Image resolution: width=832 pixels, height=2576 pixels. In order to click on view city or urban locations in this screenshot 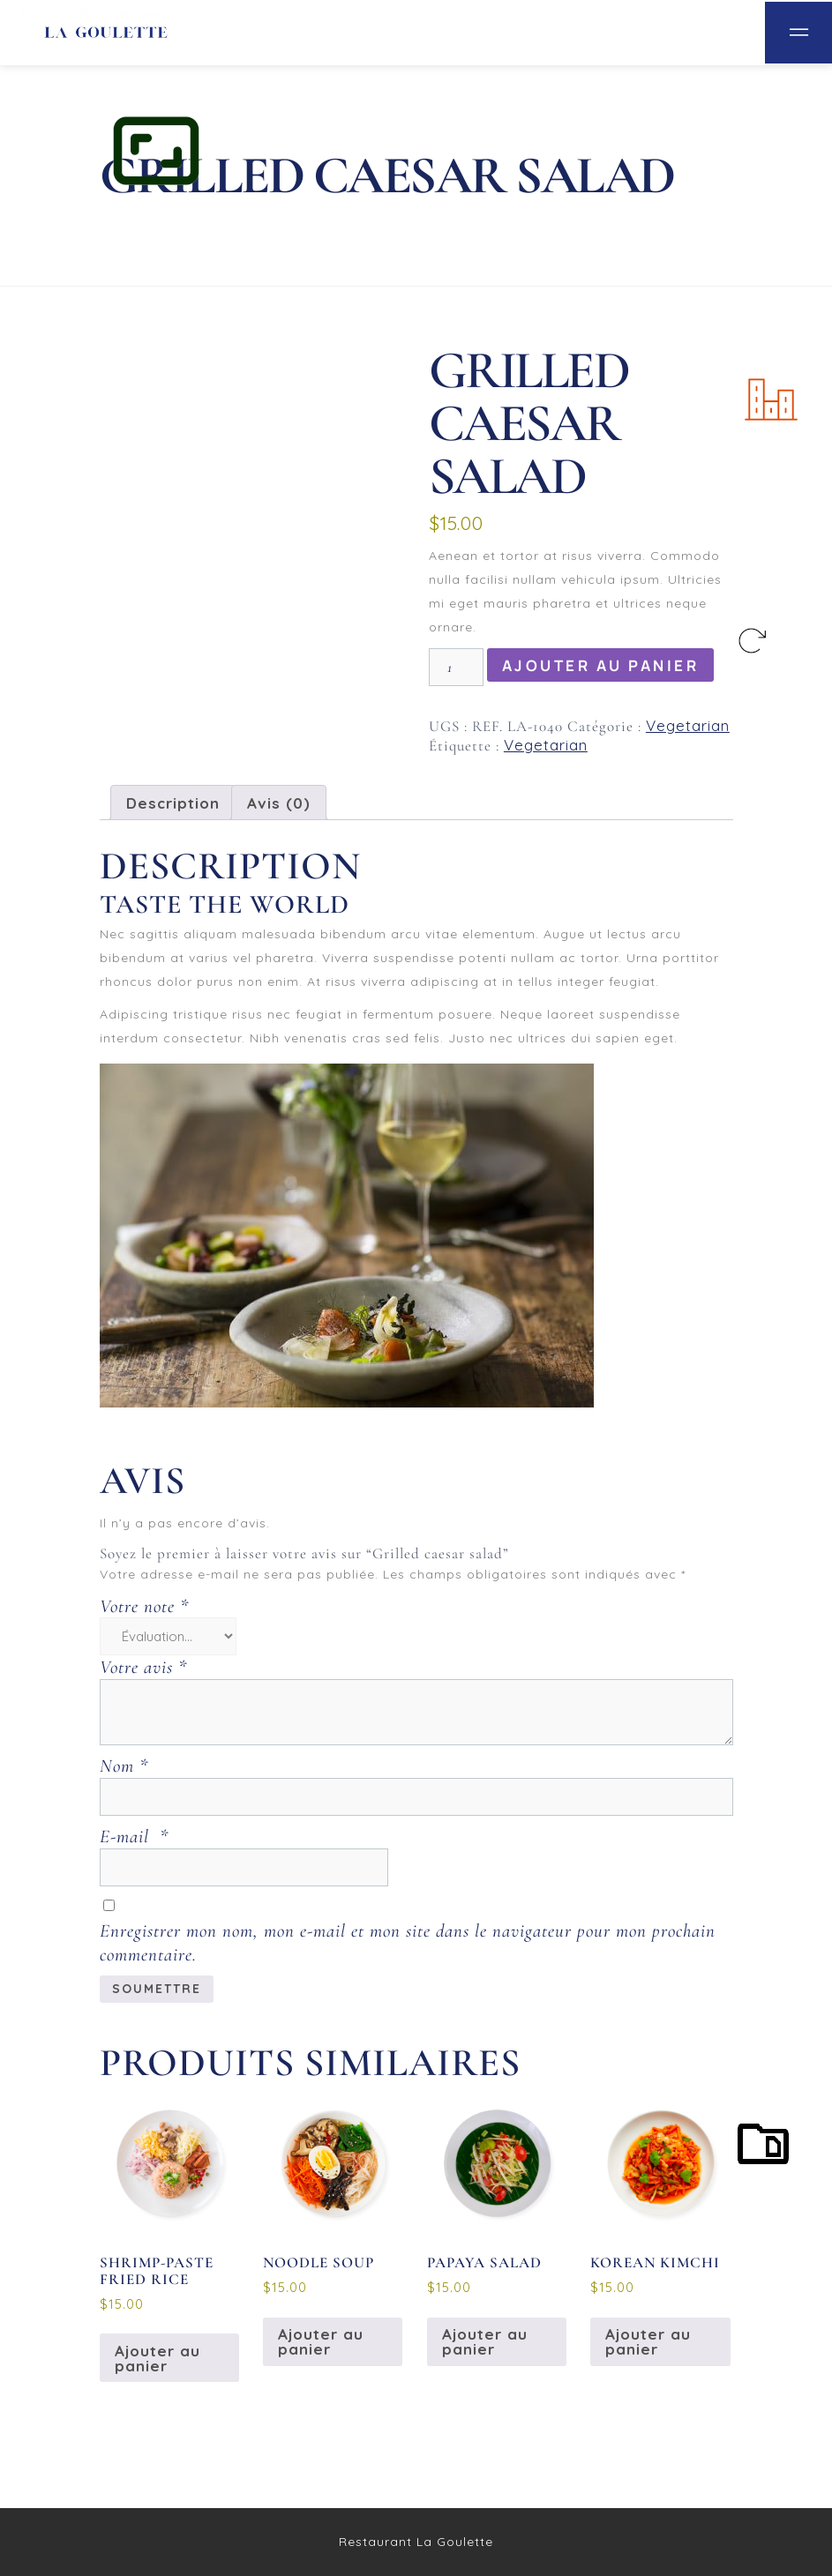, I will do `click(771, 399)`.